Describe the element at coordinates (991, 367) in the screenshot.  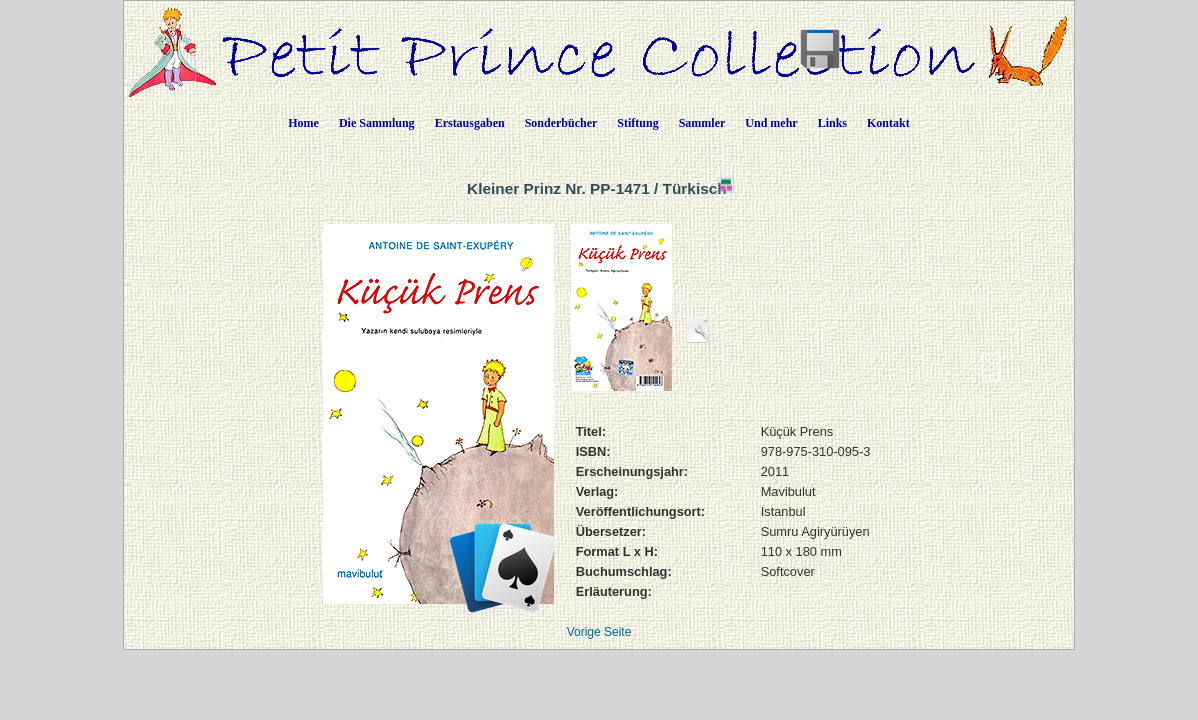
I see `indicates kde connect is running in the system tray` at that location.